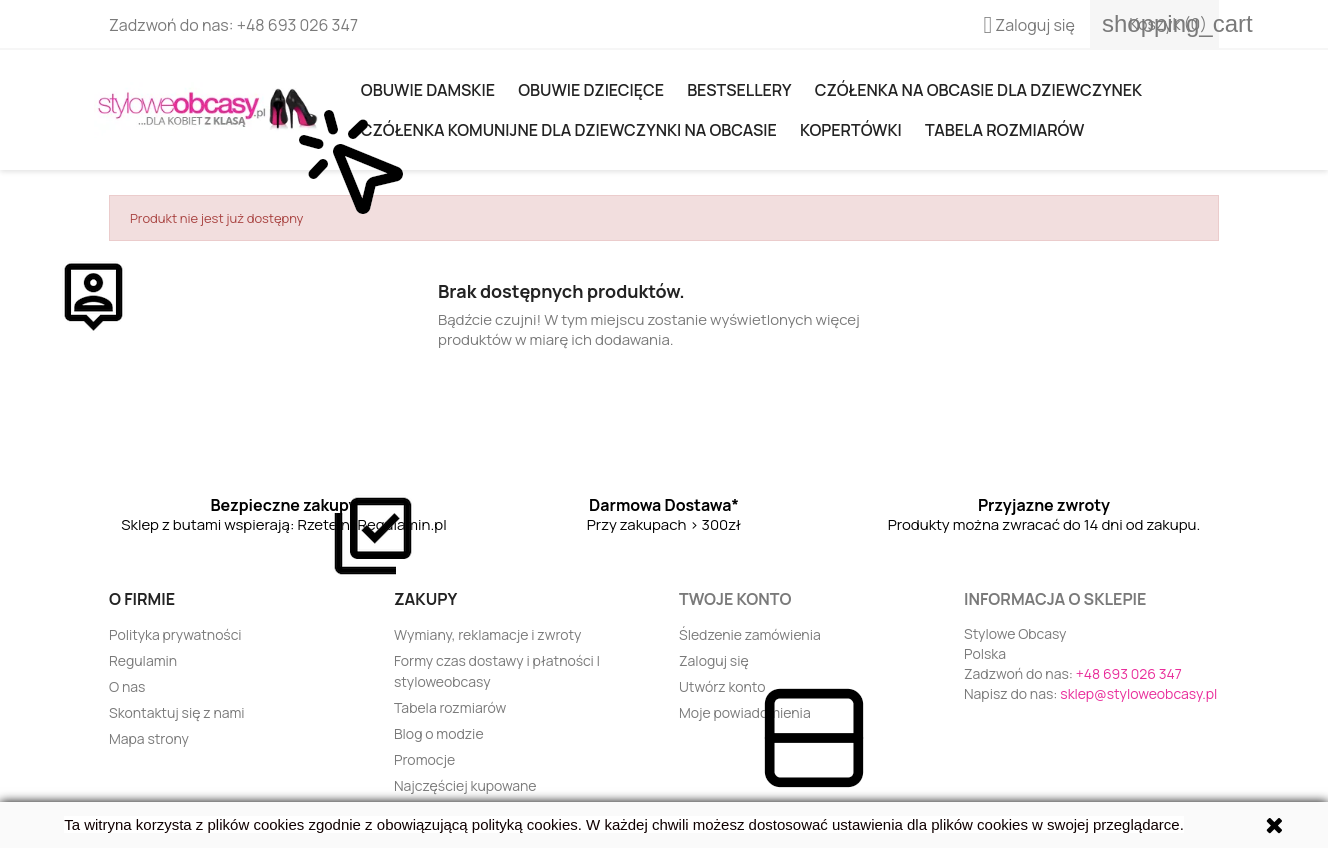 This screenshot has height=848, width=1328. What do you see at coordinates (353, 164) in the screenshot?
I see `click or tap to interact` at bounding box center [353, 164].